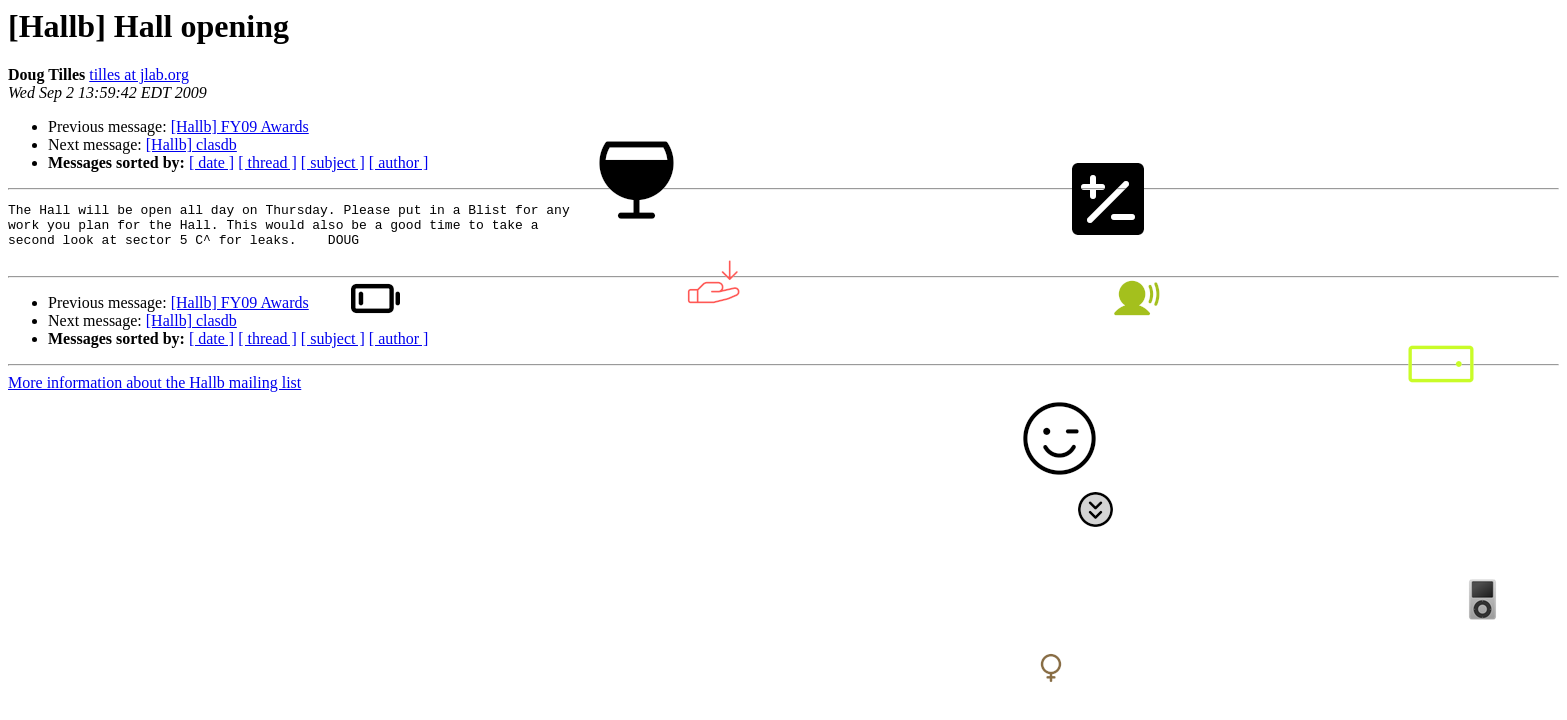  Describe the element at coordinates (715, 284) in the screenshot. I see `receive or accept an incoming item` at that location.